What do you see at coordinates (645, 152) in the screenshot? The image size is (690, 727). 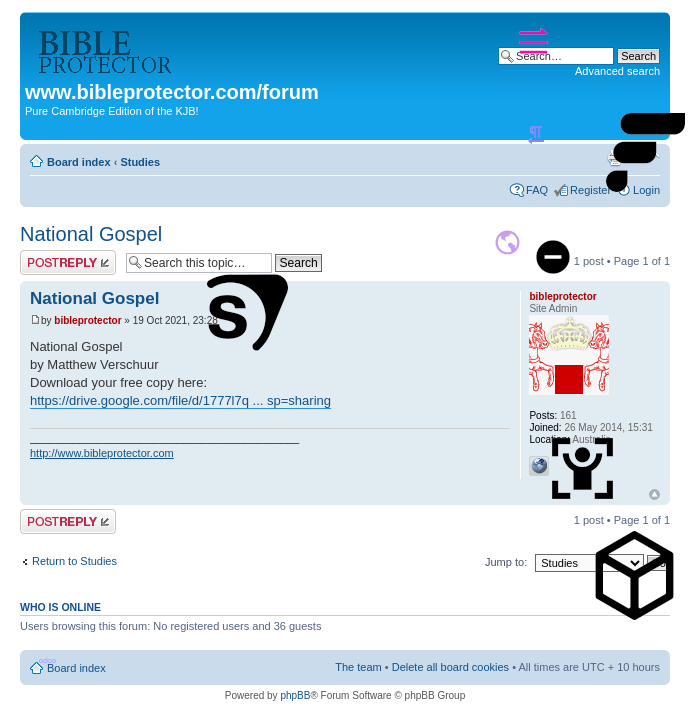 I see `flat.io logo` at bounding box center [645, 152].